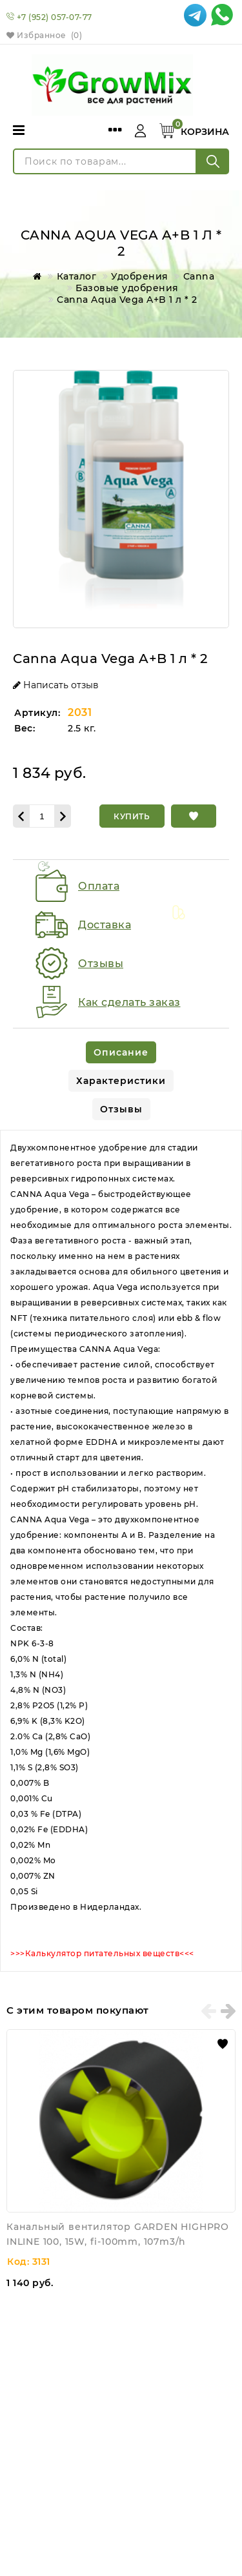 This screenshot has width=242, height=2576. What do you see at coordinates (179, 912) in the screenshot?
I see `open the Kleinanzeigen app` at bounding box center [179, 912].